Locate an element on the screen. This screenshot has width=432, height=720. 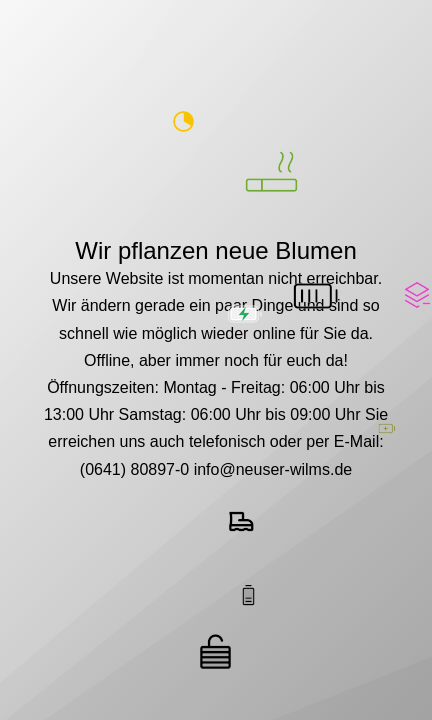
add or extend battery life is located at coordinates (386, 428).